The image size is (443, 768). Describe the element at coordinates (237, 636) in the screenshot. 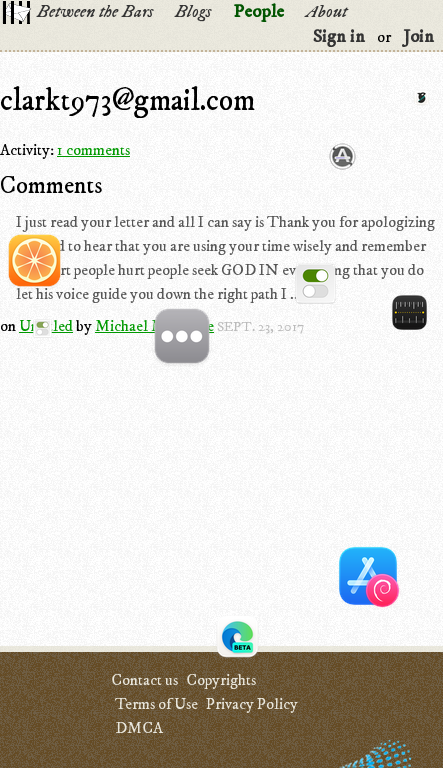

I see `open microsoft edge beta browser` at that location.